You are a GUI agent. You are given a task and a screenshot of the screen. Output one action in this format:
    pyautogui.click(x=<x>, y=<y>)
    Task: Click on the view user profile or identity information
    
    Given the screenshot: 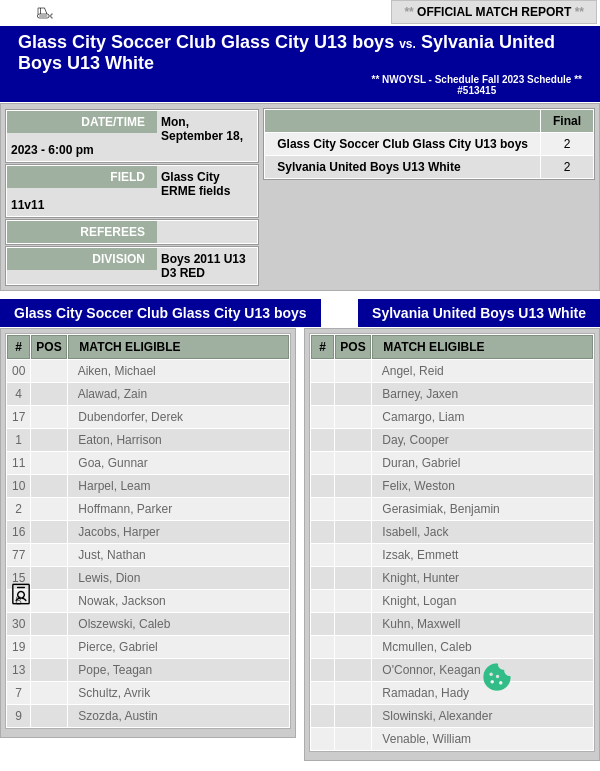 What is the action you would take?
    pyautogui.click(x=21, y=594)
    